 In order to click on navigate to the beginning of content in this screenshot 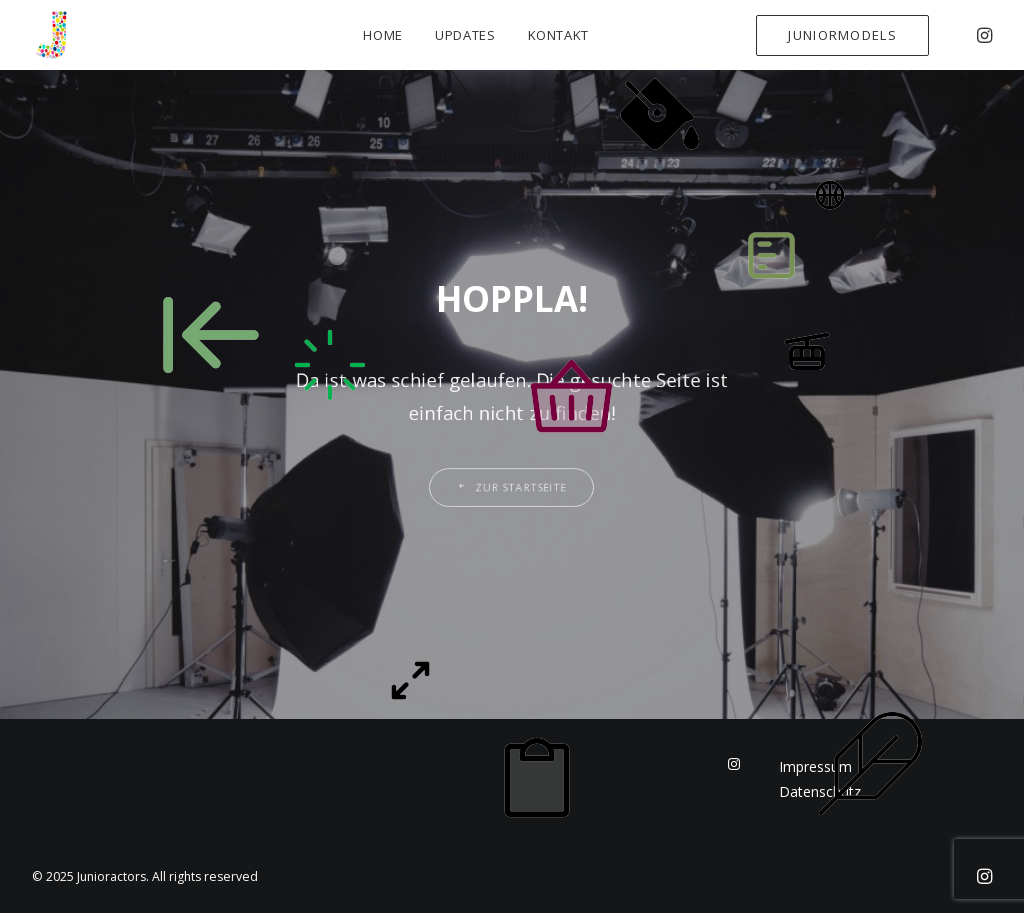, I will do `click(211, 335)`.